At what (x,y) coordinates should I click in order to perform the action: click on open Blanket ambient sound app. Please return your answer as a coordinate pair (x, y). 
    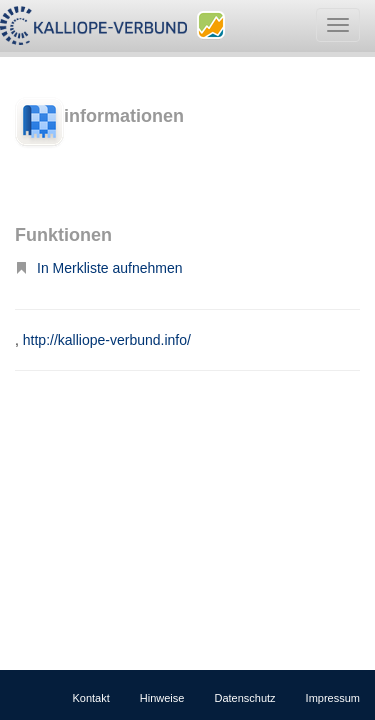
    Looking at the image, I should click on (39, 121).